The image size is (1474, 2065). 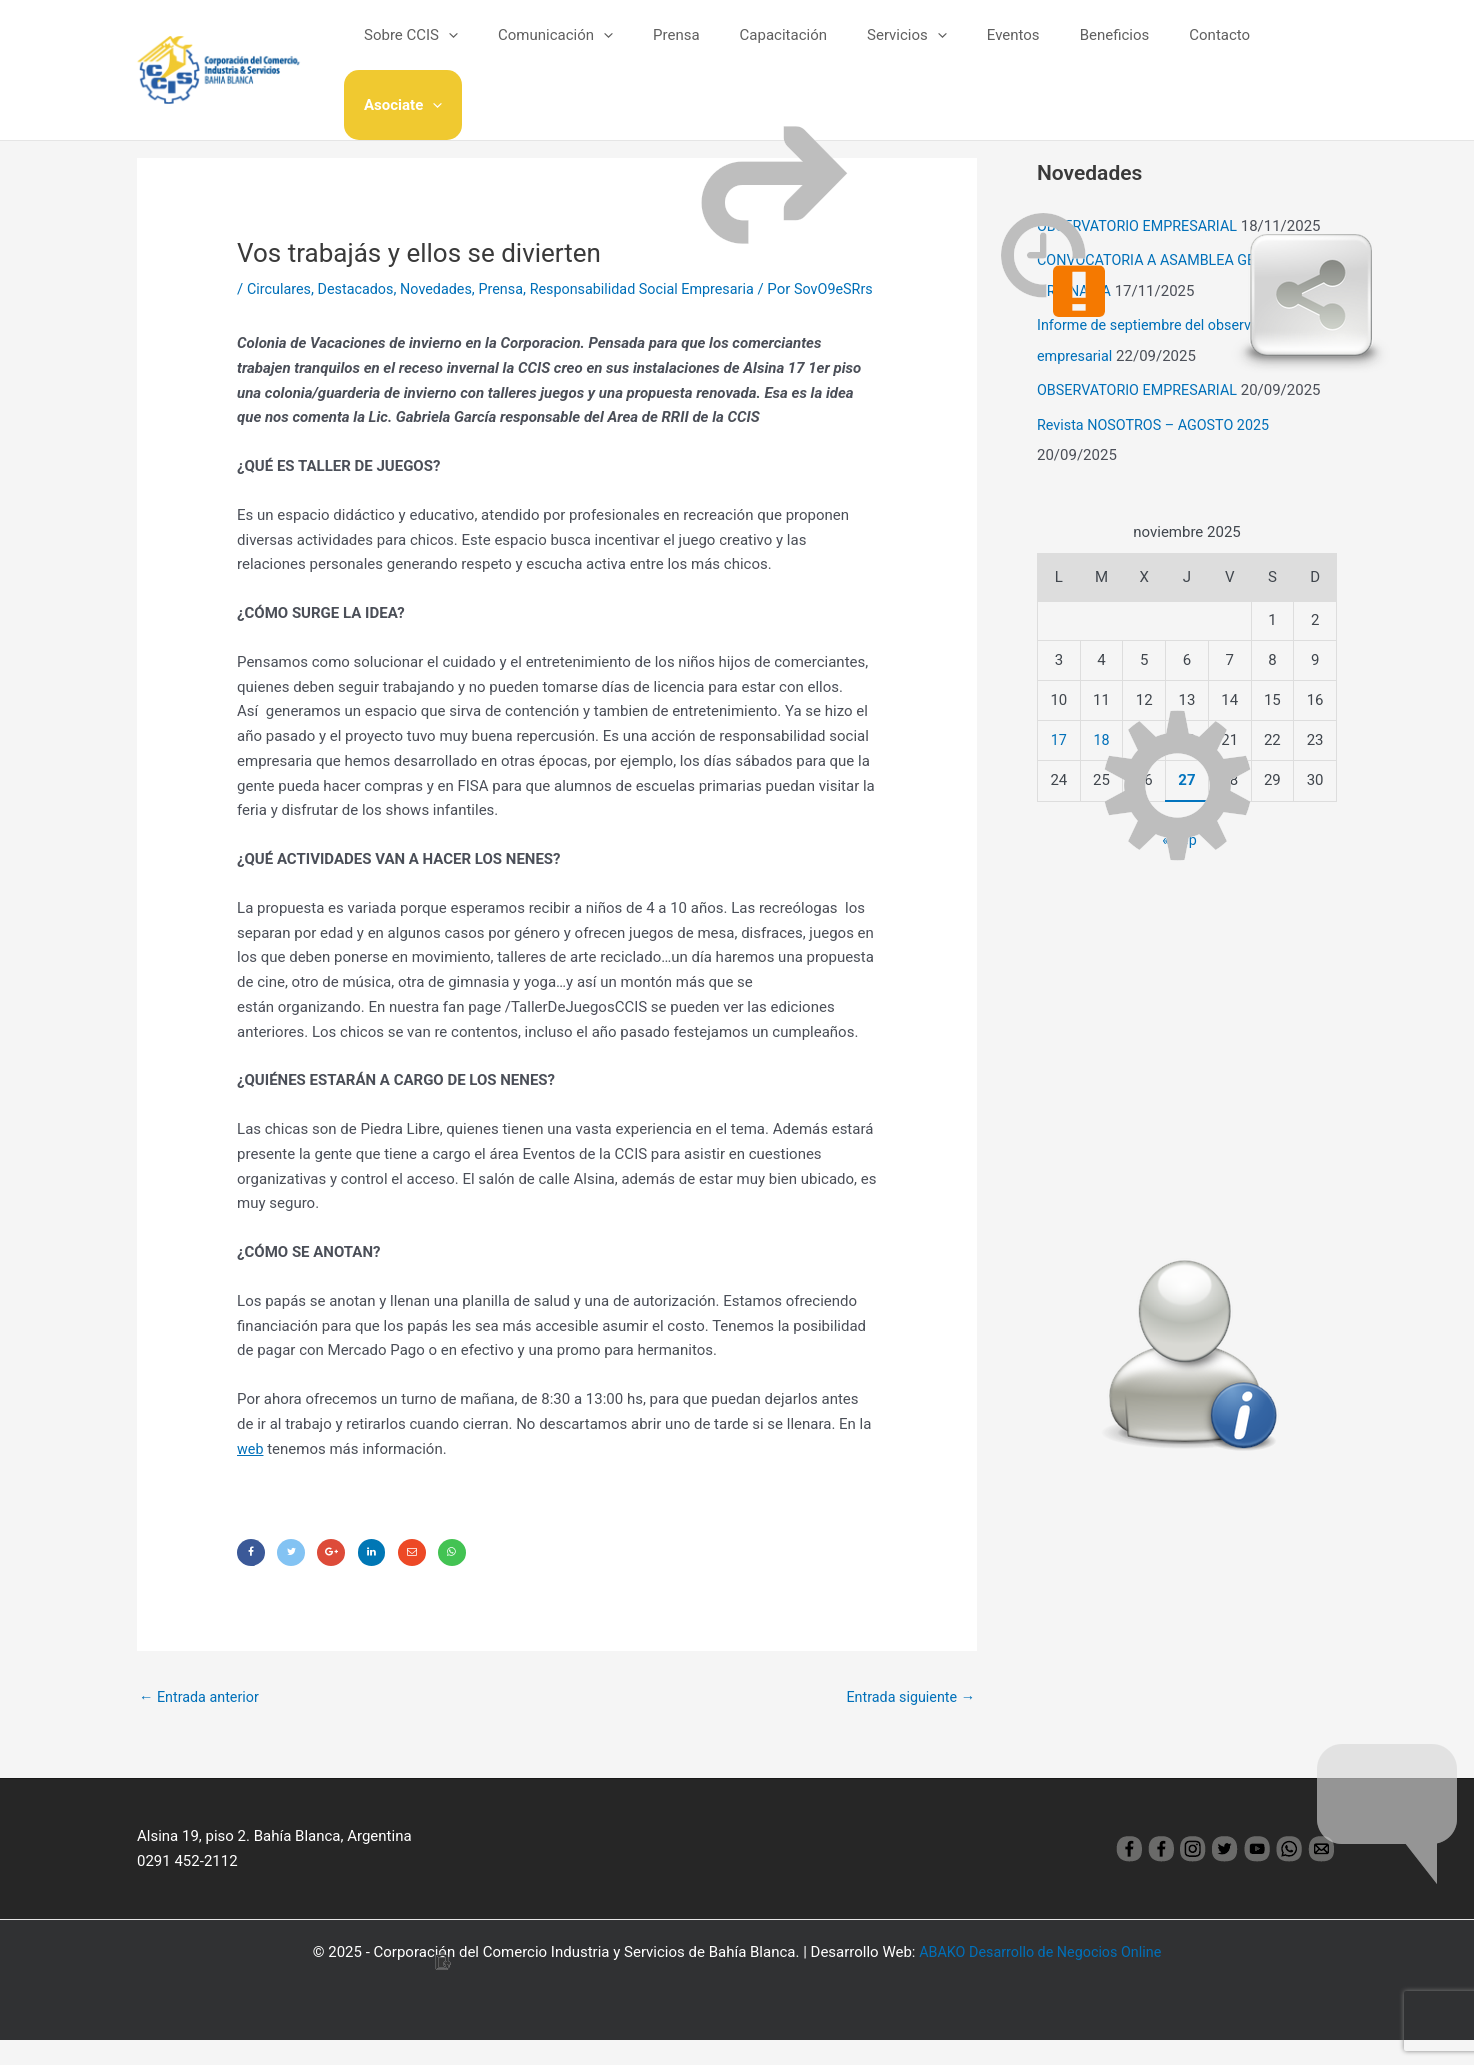 What do you see at coordinates (1188, 1358) in the screenshot?
I see `view user profile information` at bounding box center [1188, 1358].